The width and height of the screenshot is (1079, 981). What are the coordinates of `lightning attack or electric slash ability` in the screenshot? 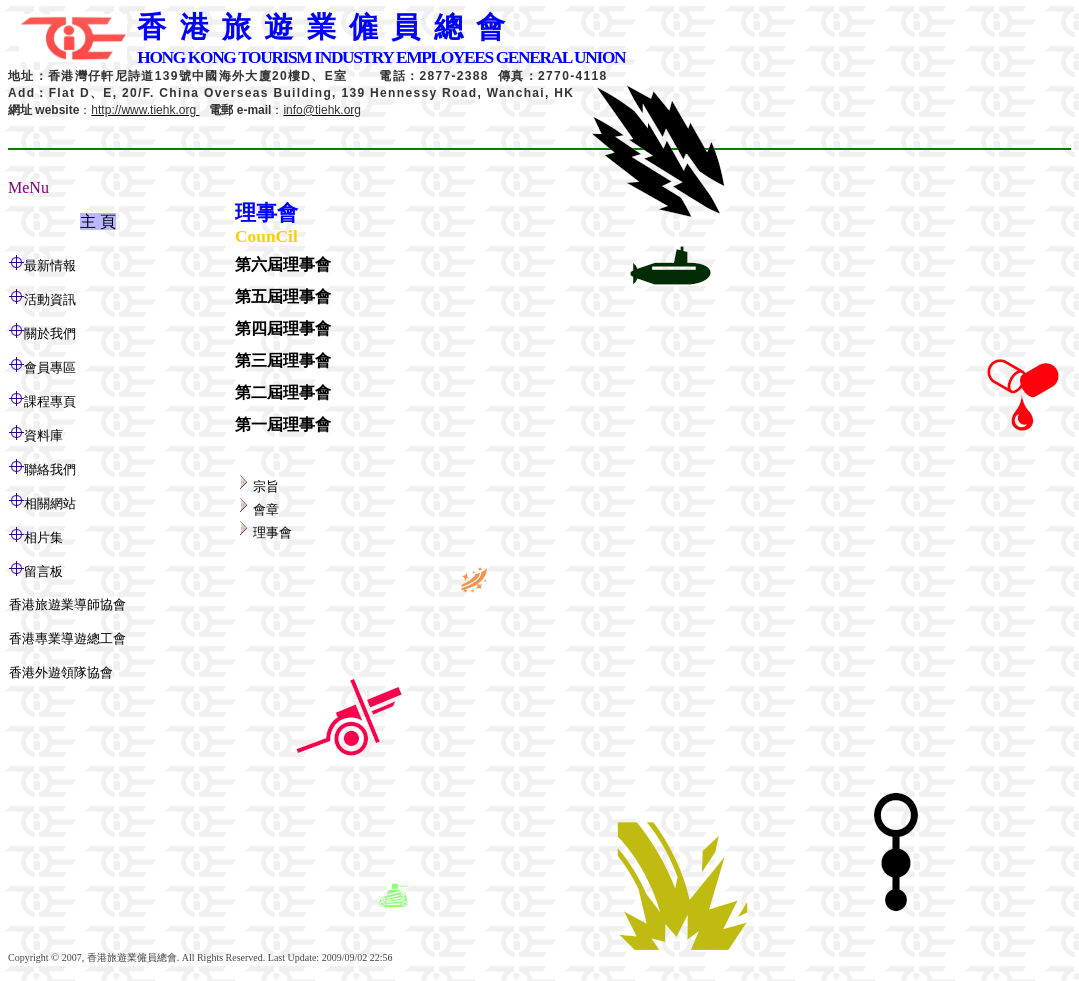 It's located at (659, 150).